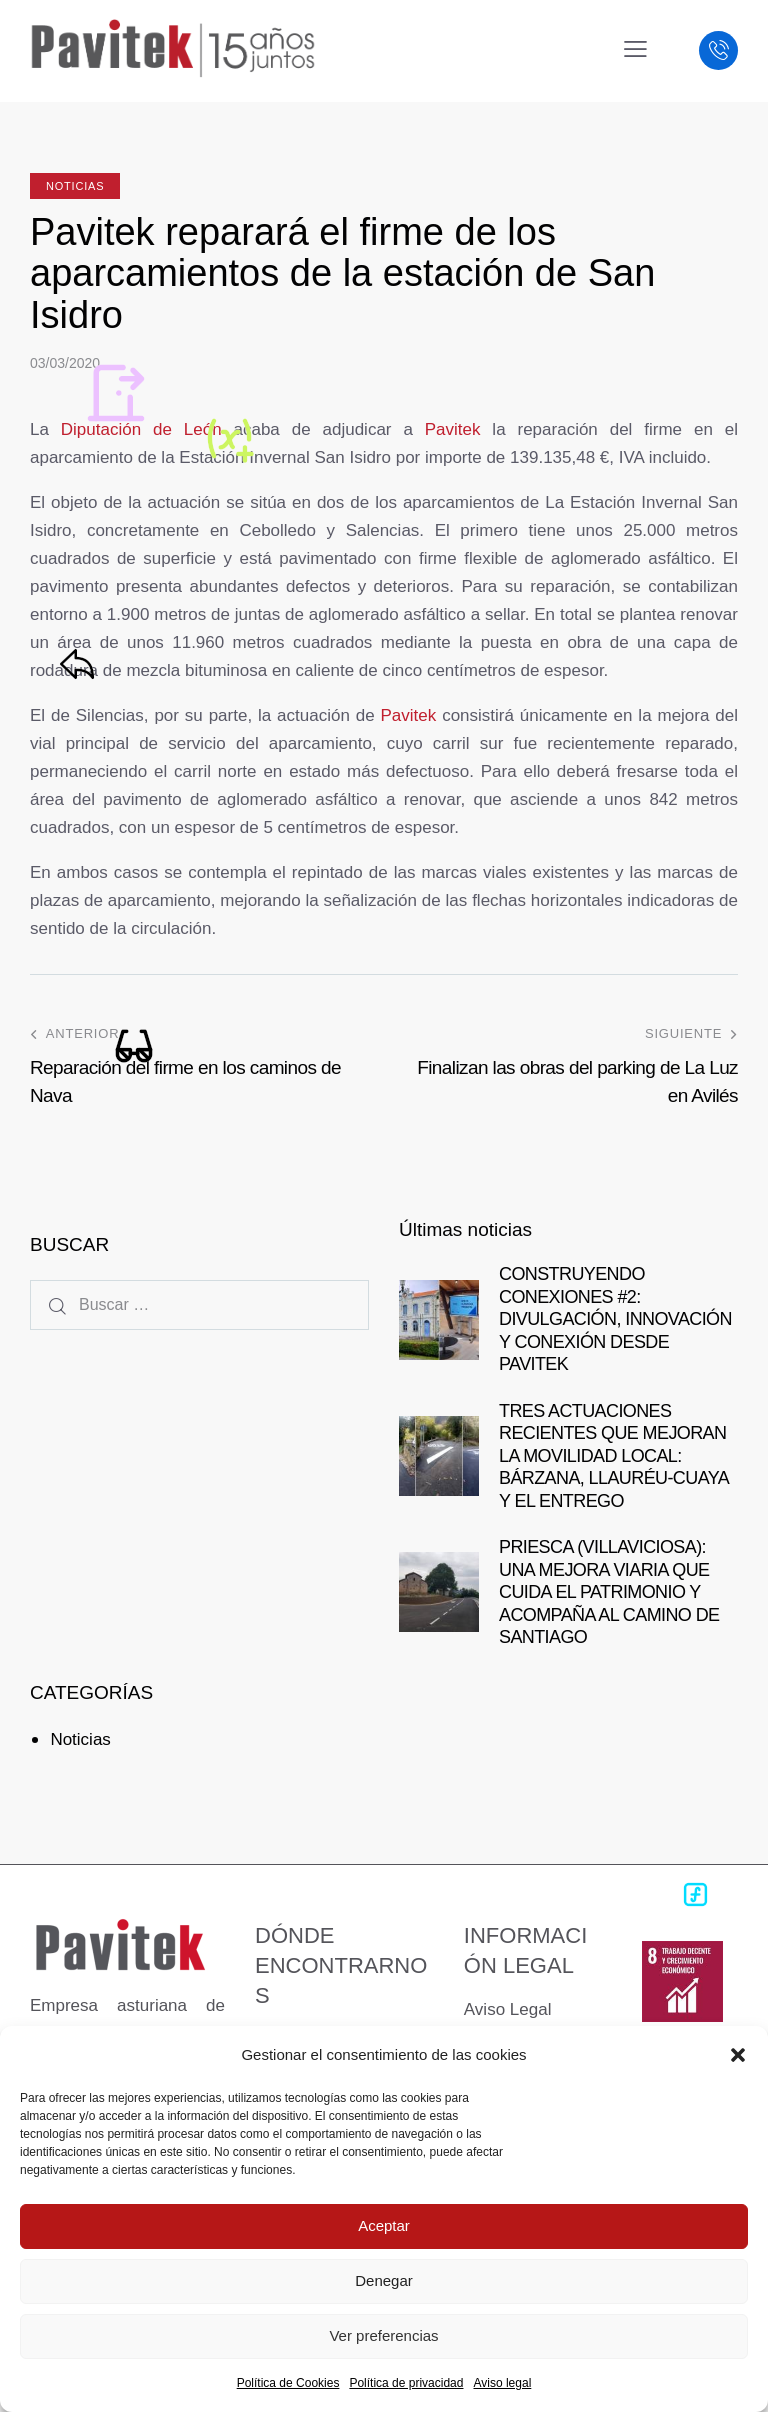 The height and width of the screenshot is (2412, 768). I want to click on toggle summer or beach mode, so click(134, 1046).